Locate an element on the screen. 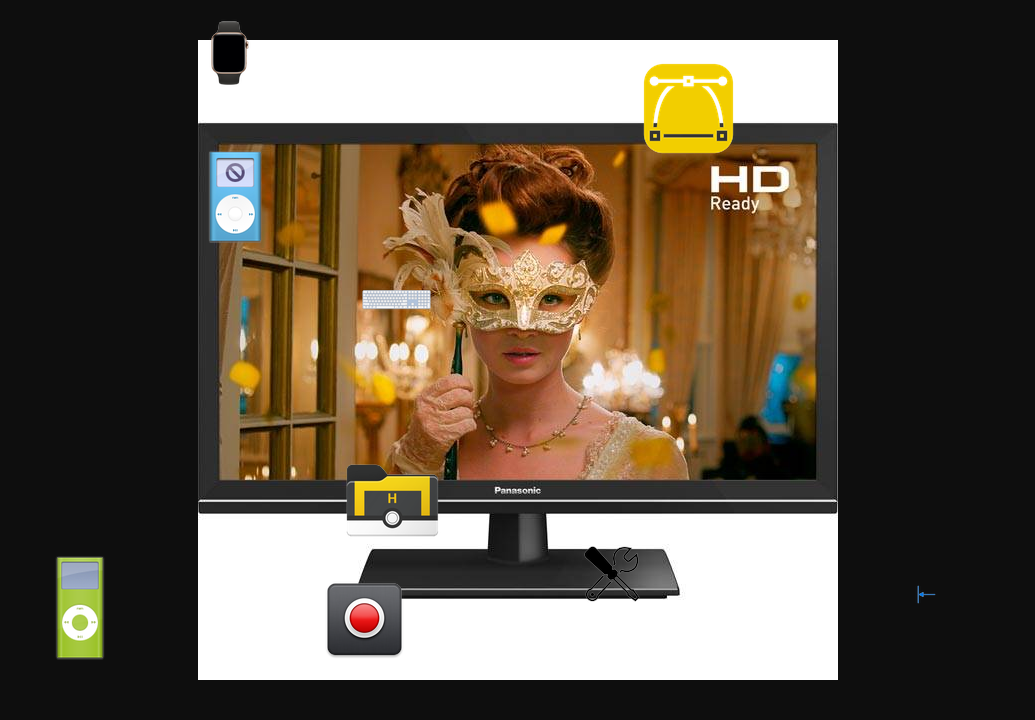  iPod nano device in green color is located at coordinates (80, 608).